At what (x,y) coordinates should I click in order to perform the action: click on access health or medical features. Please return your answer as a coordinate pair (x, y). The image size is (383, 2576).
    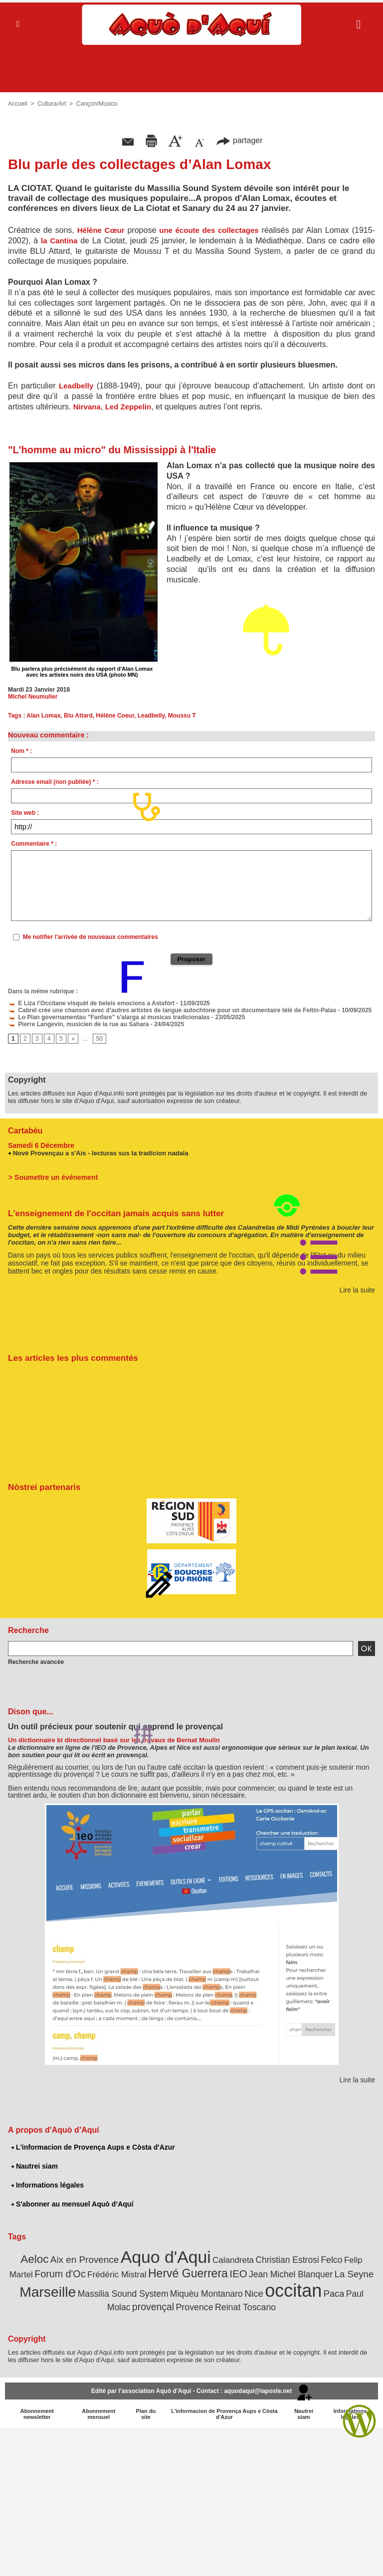
    Looking at the image, I should click on (145, 806).